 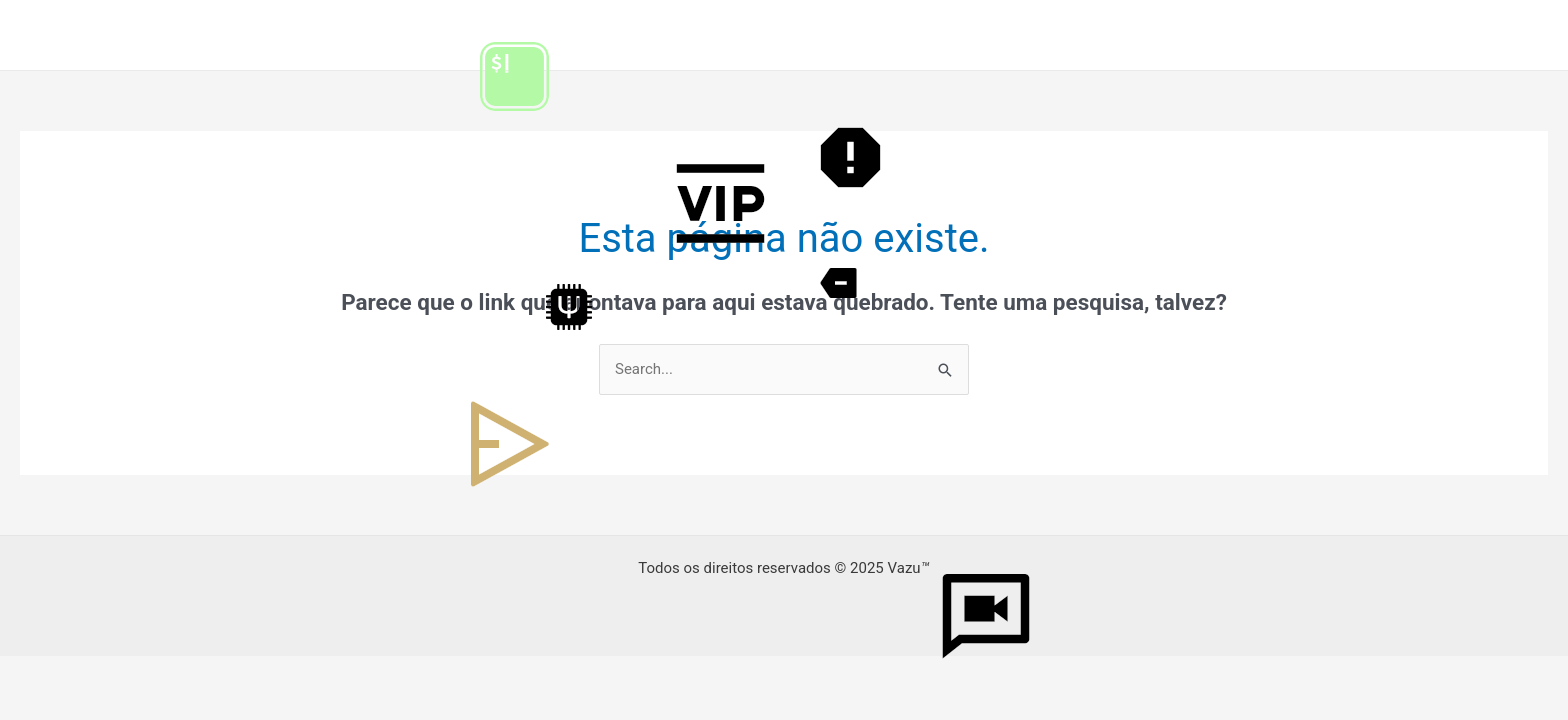 I want to click on indicates VIP or premium membership status, so click(x=720, y=203).